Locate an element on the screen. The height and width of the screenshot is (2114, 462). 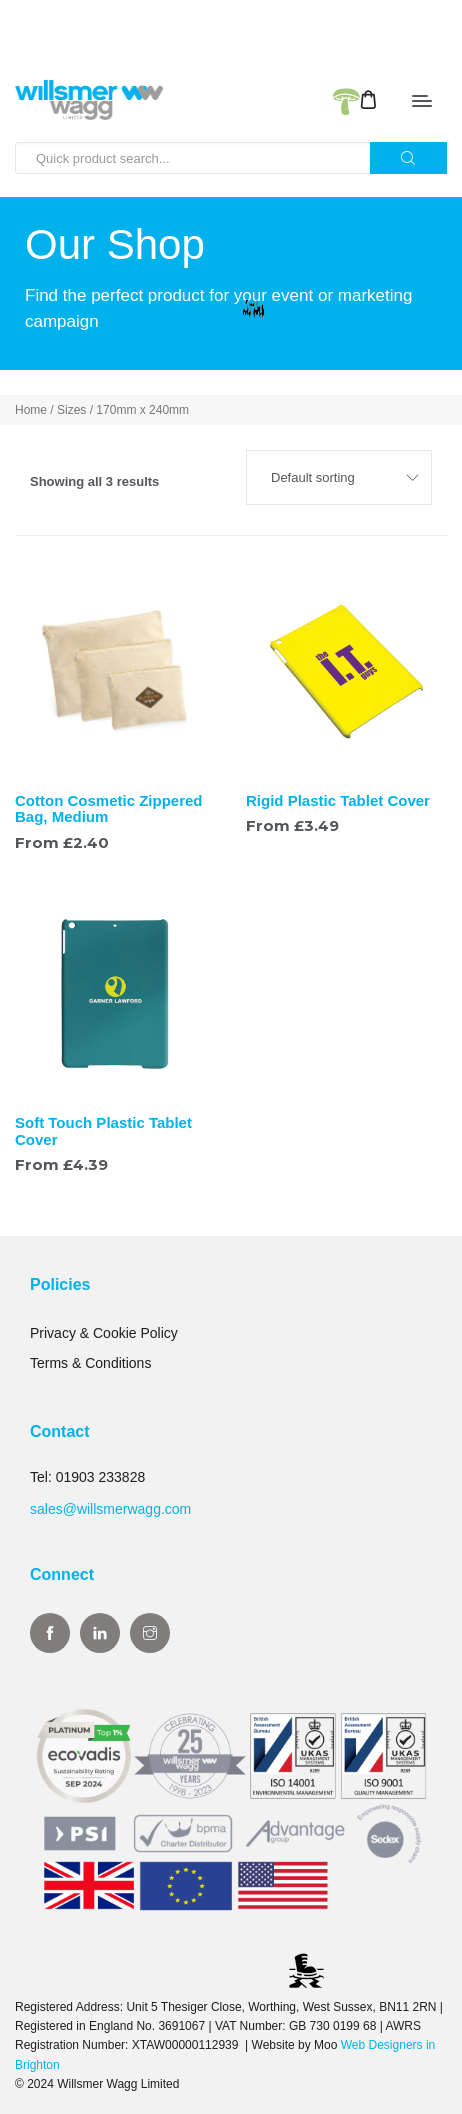
mushroom ingredient or item in a game inventory is located at coordinates (346, 101).